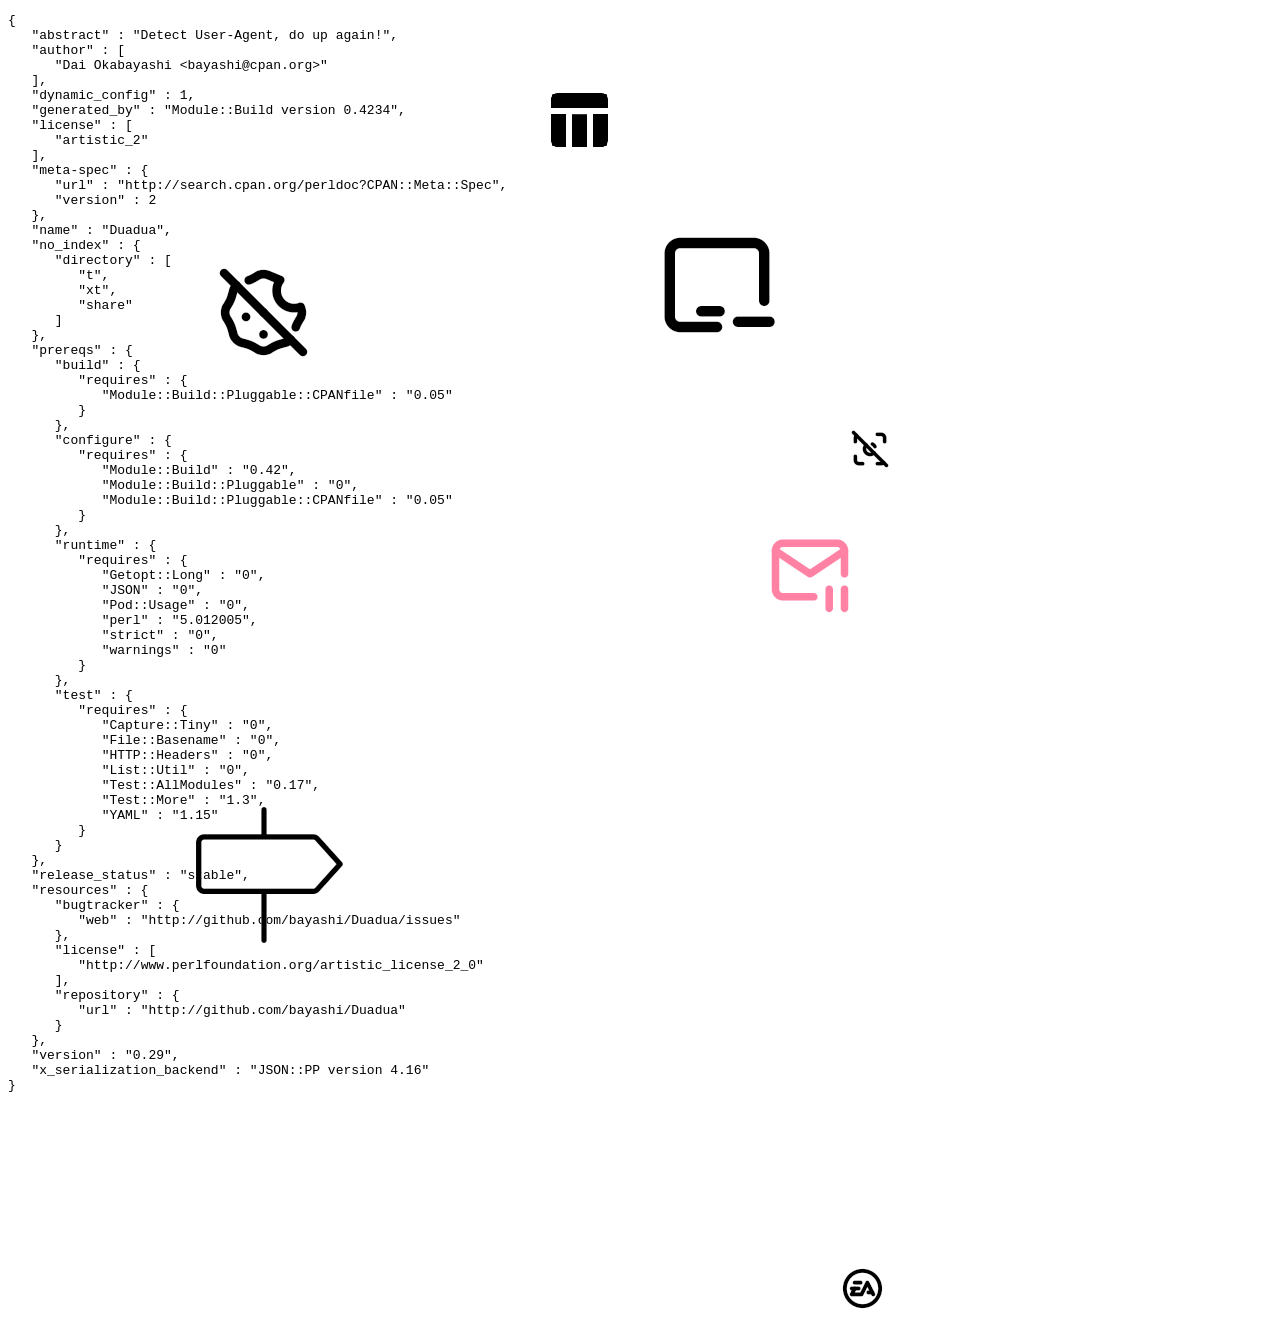 Image resolution: width=1280 pixels, height=1322 pixels. Describe the element at coordinates (578, 120) in the screenshot. I see `view data in table format` at that location.